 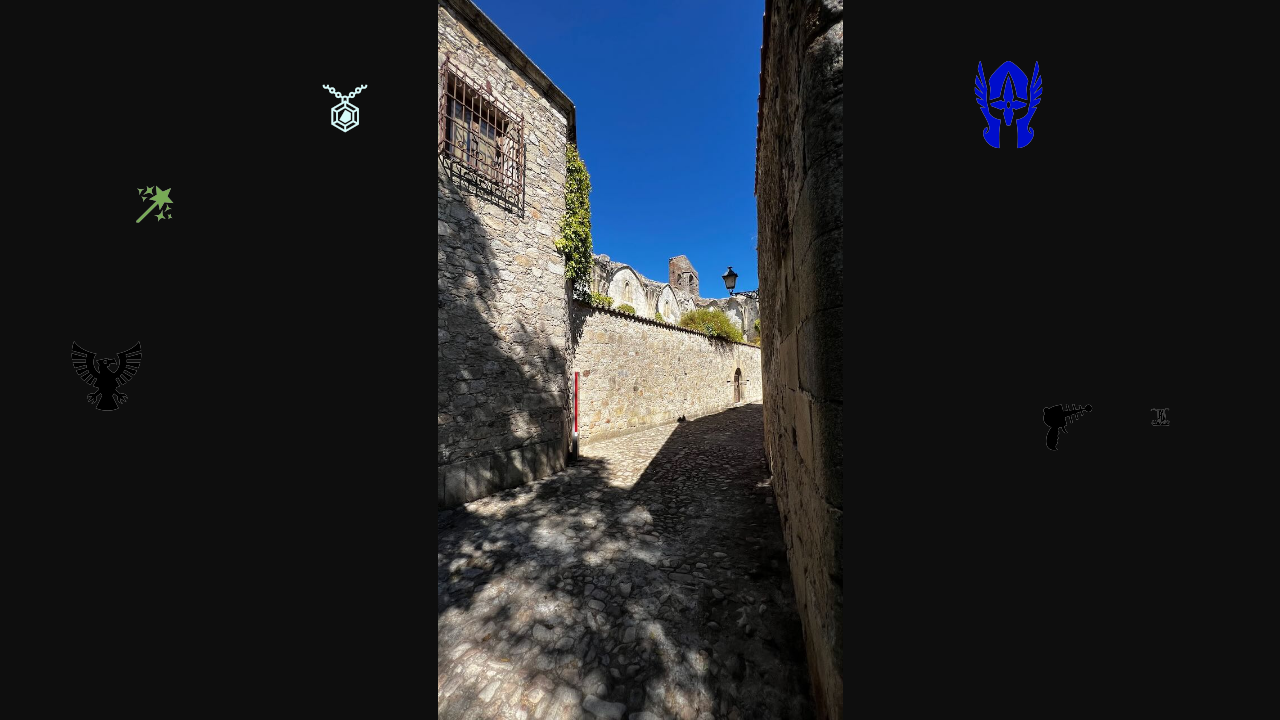 What do you see at coordinates (106, 375) in the screenshot?
I see `represents a guild, clan, or faction emblem` at bounding box center [106, 375].